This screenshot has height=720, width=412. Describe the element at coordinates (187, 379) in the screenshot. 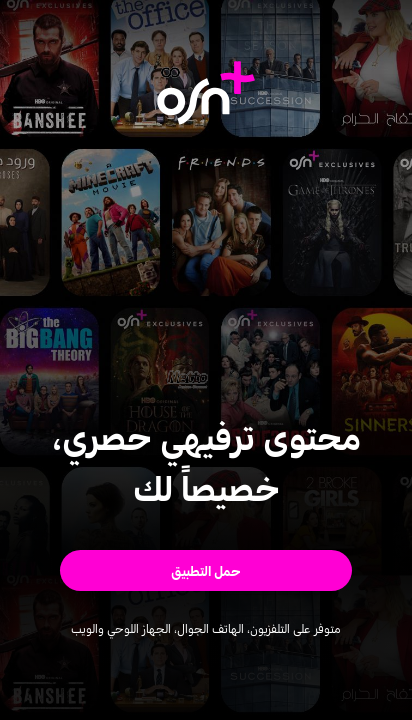

I see `open the Netto Marken-Discount app` at that location.